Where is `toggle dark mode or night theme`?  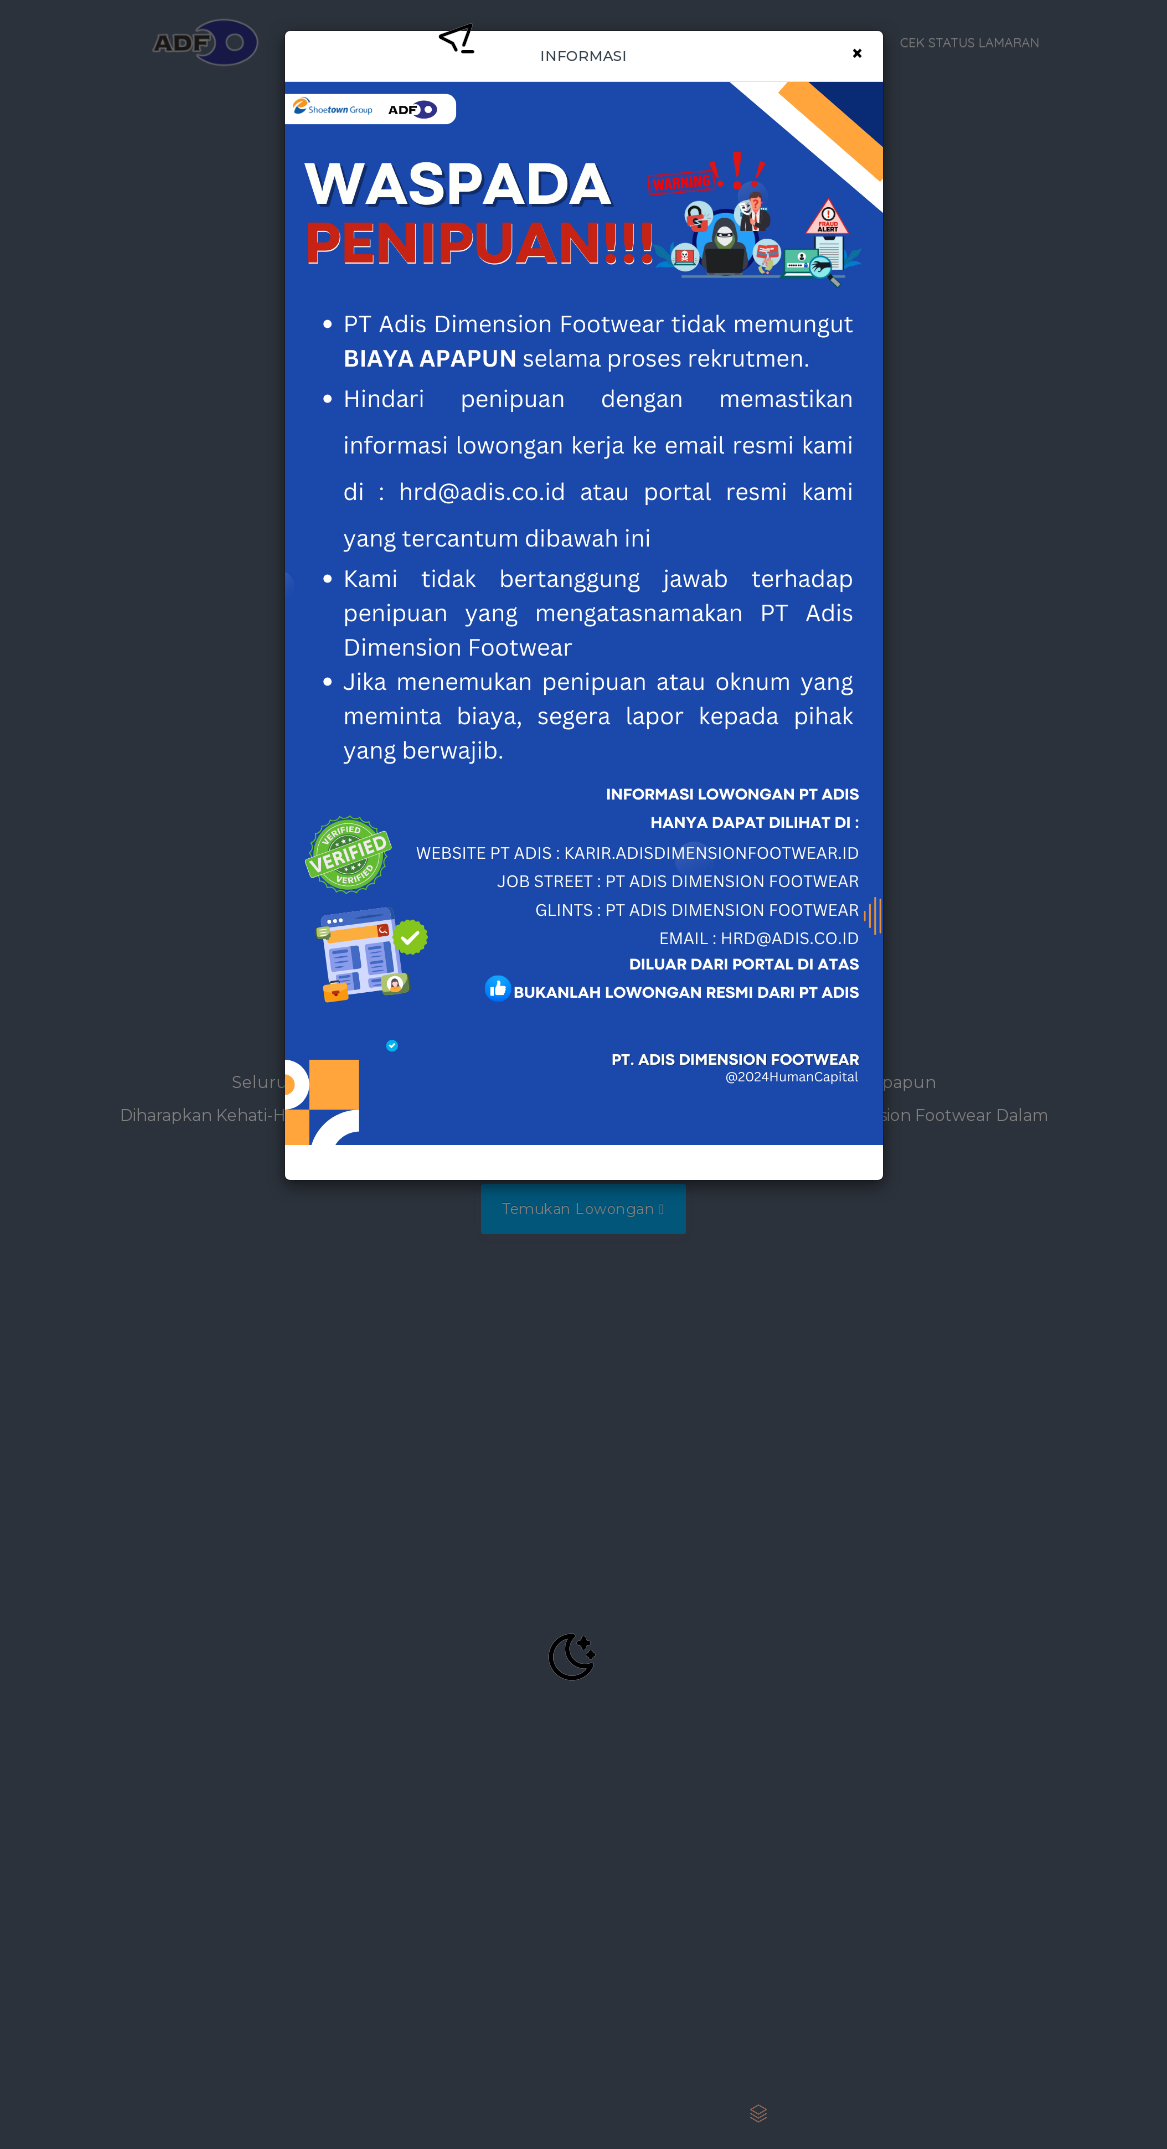 toggle dark mode or night theme is located at coordinates (572, 1657).